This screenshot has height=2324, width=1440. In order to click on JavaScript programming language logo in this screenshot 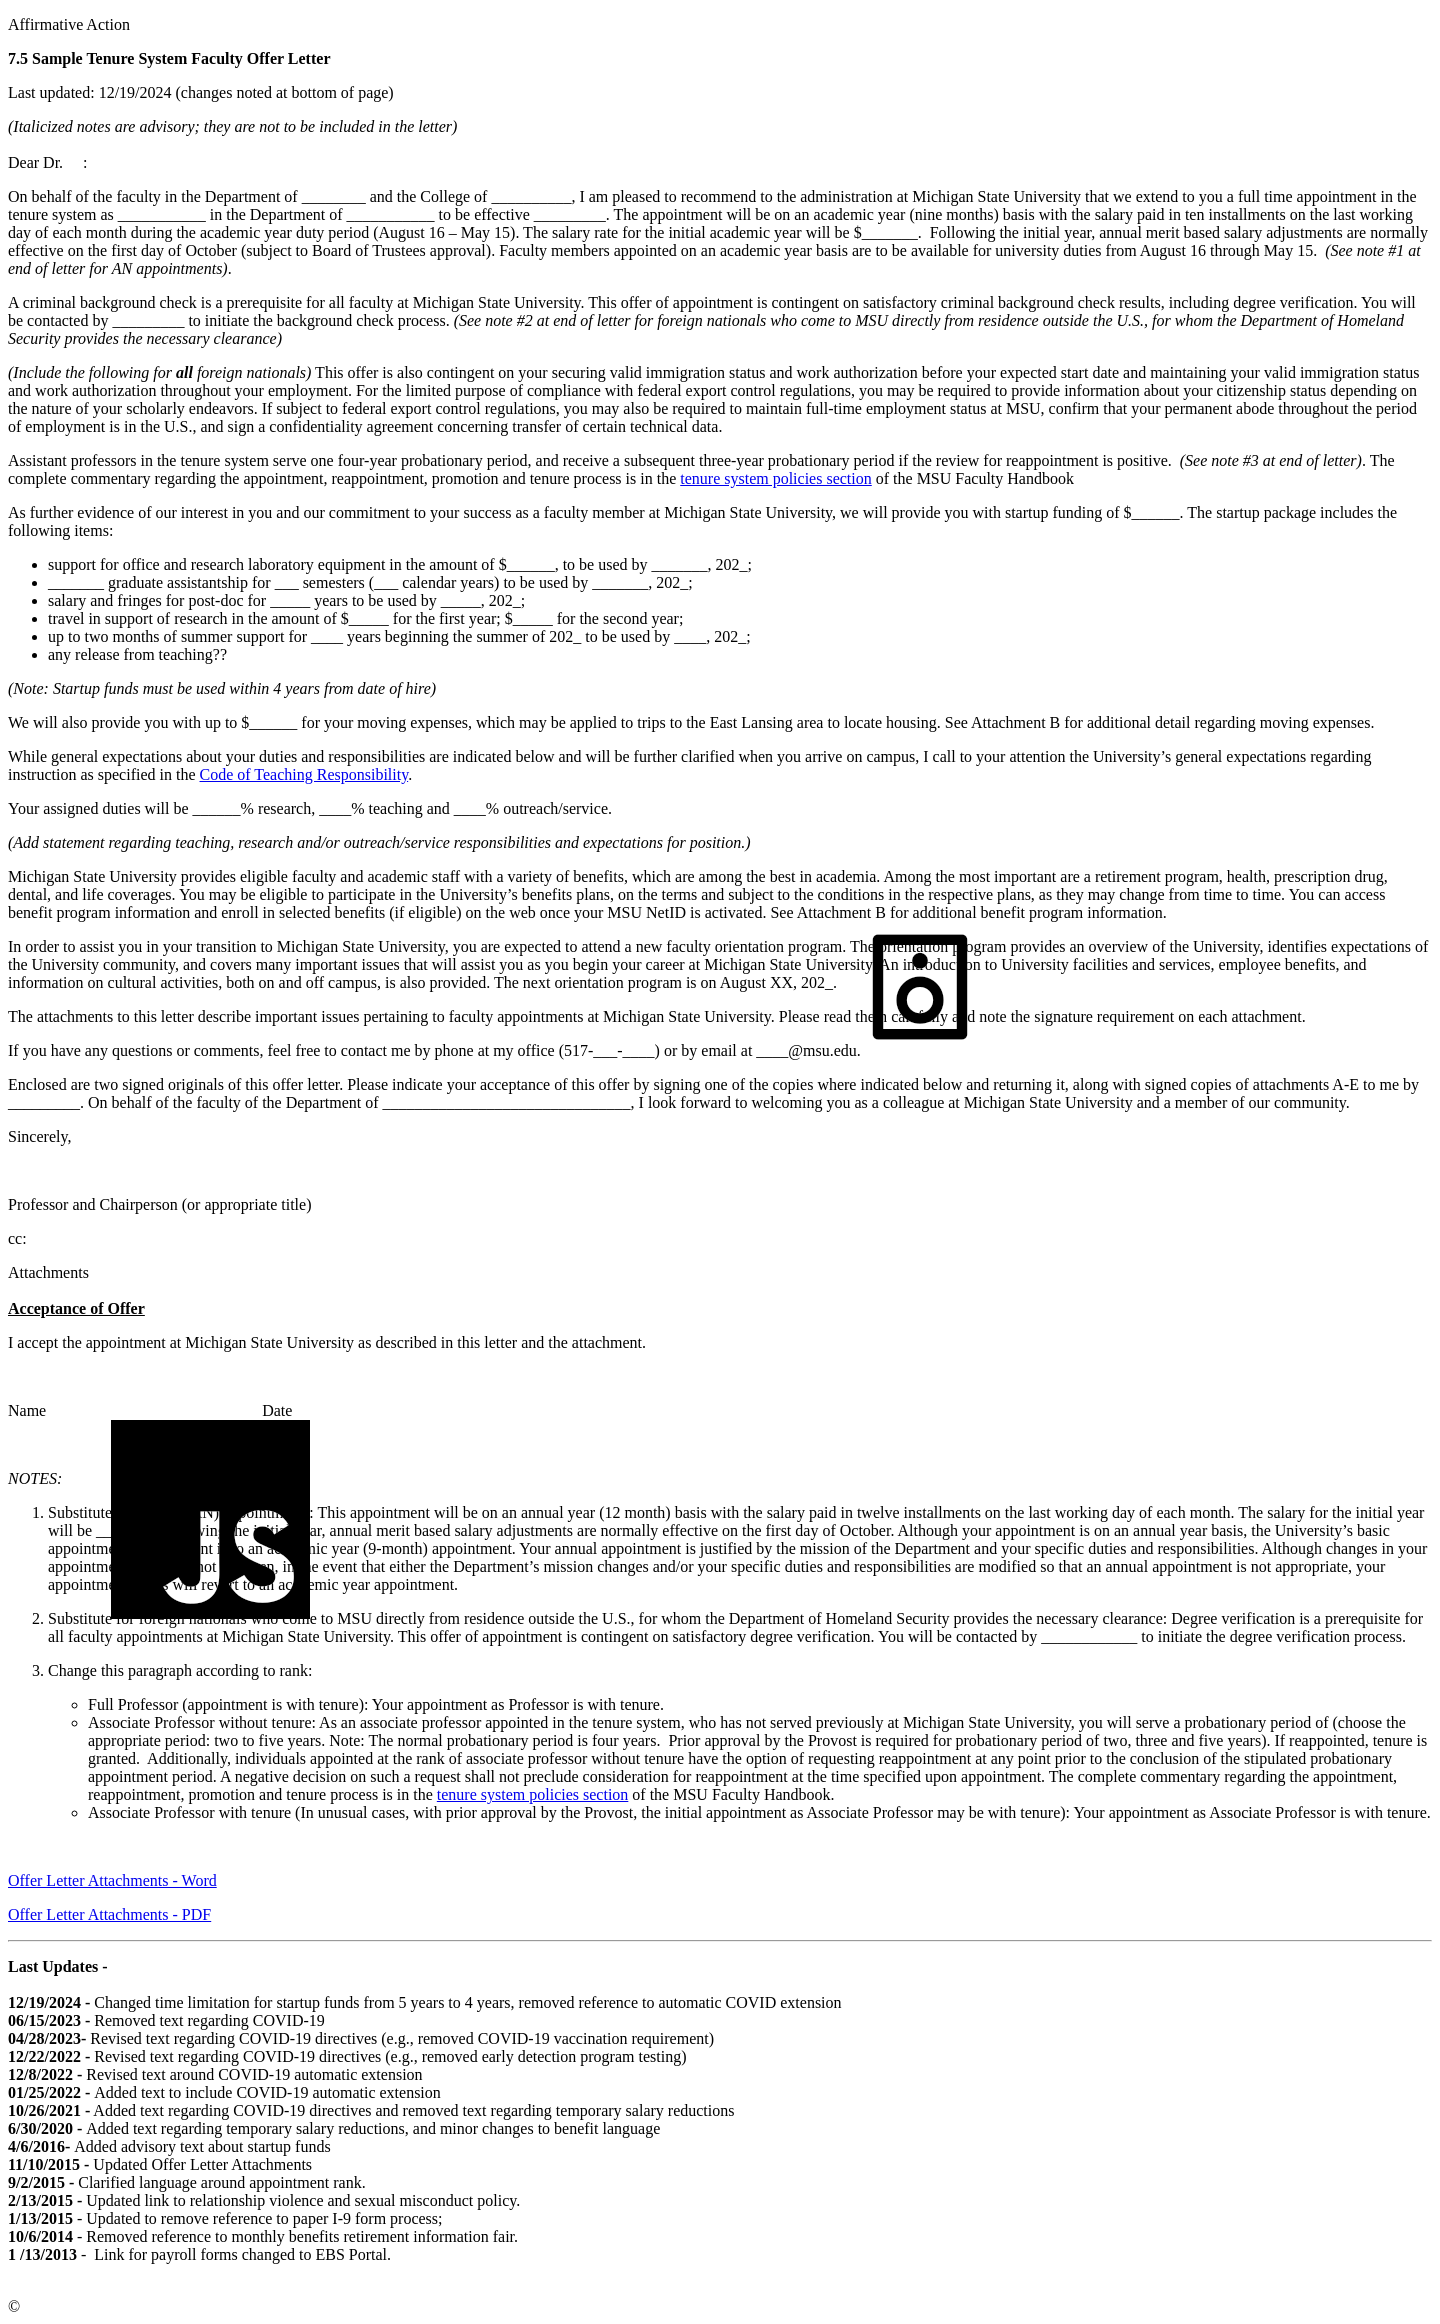, I will do `click(210, 1519)`.